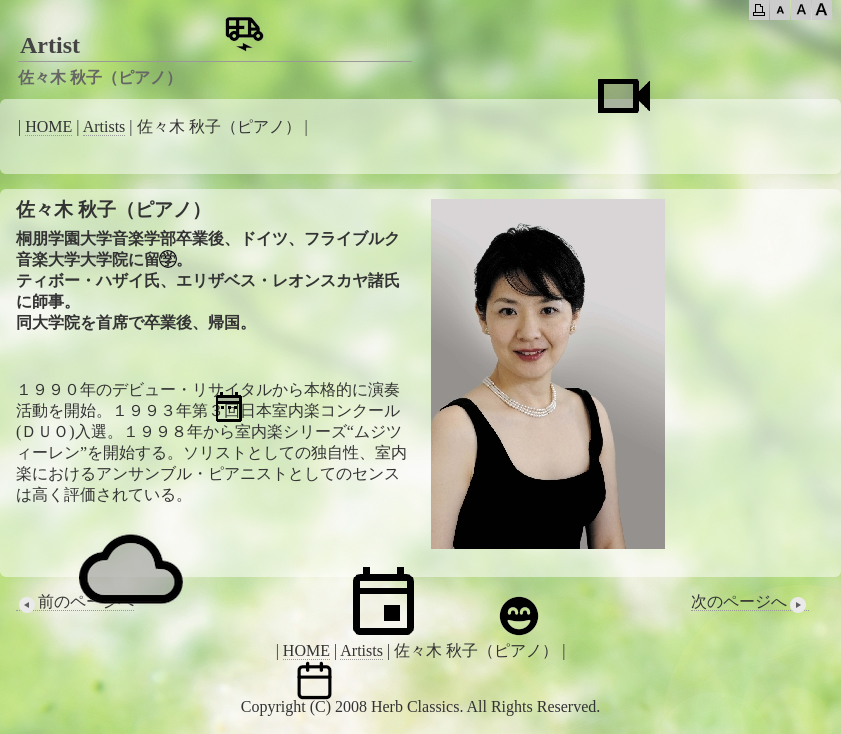 The width and height of the screenshot is (841, 734). I want to click on add an emoji or reaction, so click(168, 259).